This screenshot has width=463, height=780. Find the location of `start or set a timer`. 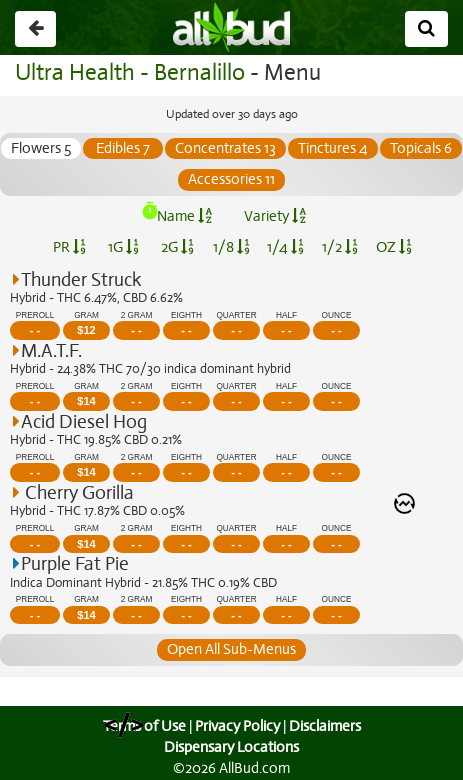

start or set a timer is located at coordinates (150, 211).